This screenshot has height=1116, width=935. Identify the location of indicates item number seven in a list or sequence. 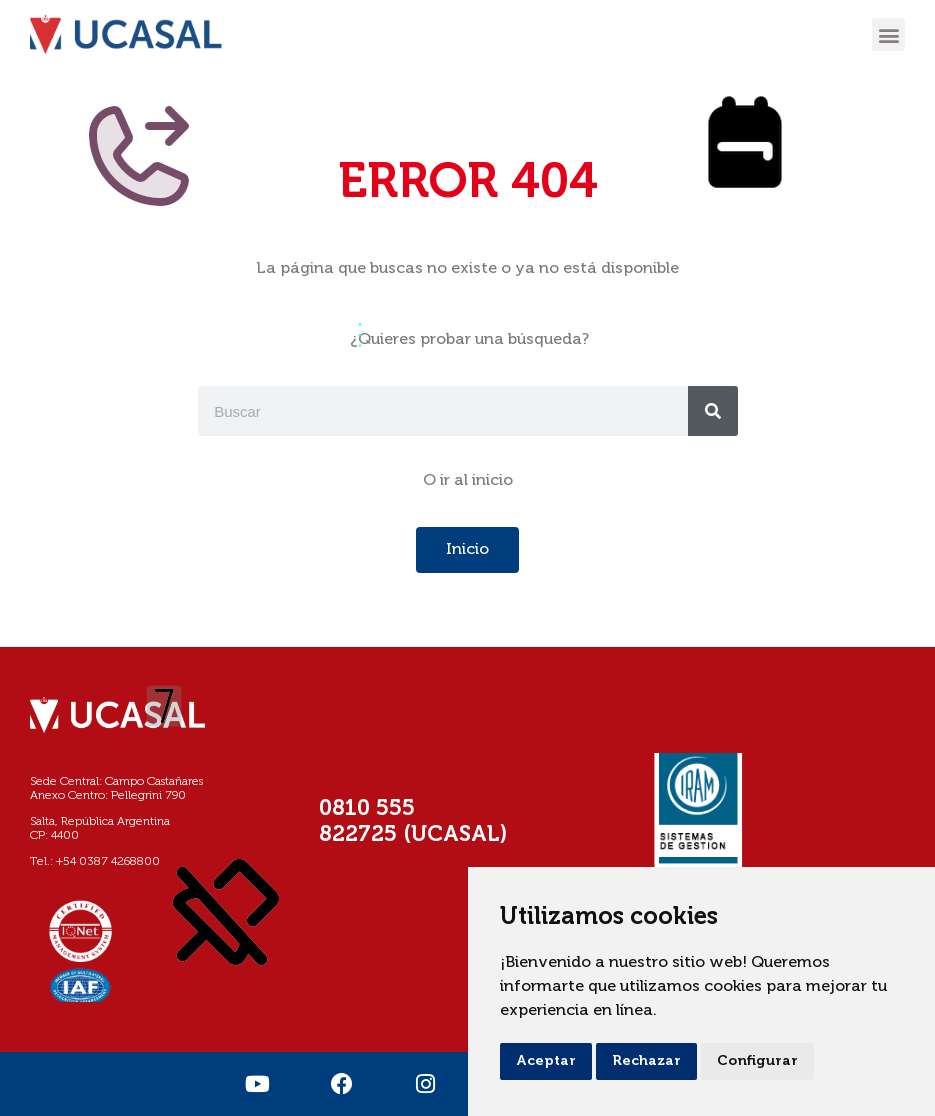
(164, 706).